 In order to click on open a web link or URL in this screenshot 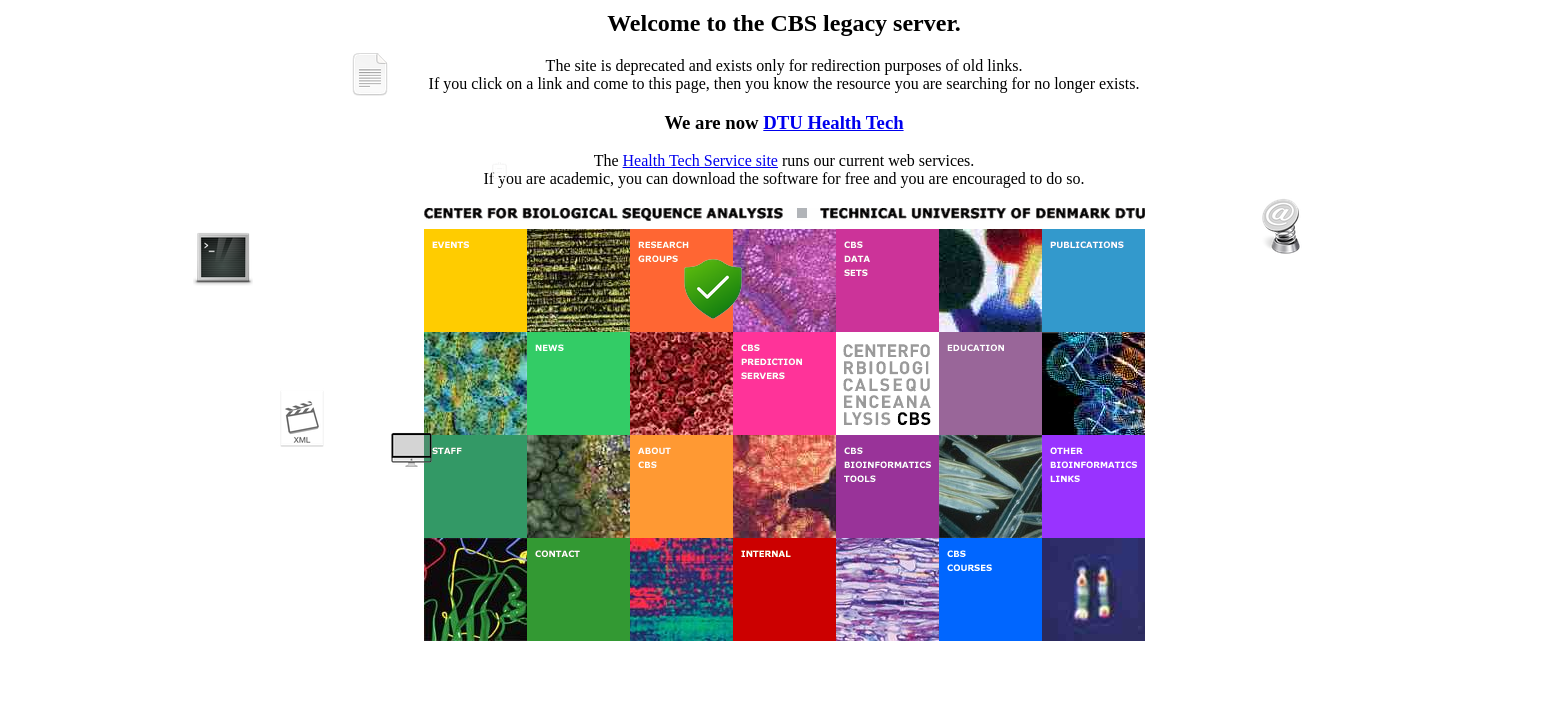, I will do `click(1283, 226)`.